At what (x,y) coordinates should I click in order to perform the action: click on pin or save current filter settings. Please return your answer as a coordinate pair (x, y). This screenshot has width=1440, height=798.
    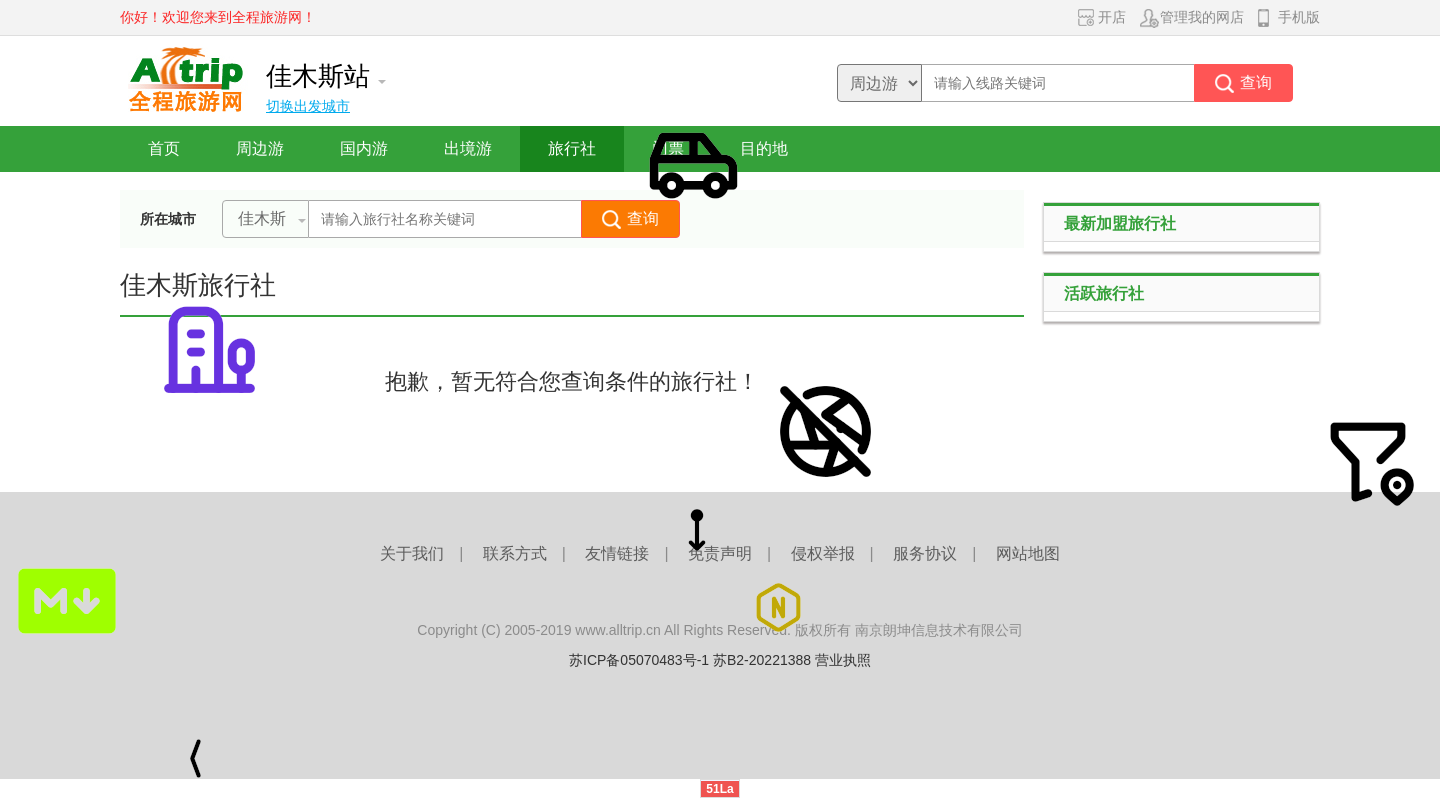
    Looking at the image, I should click on (1368, 460).